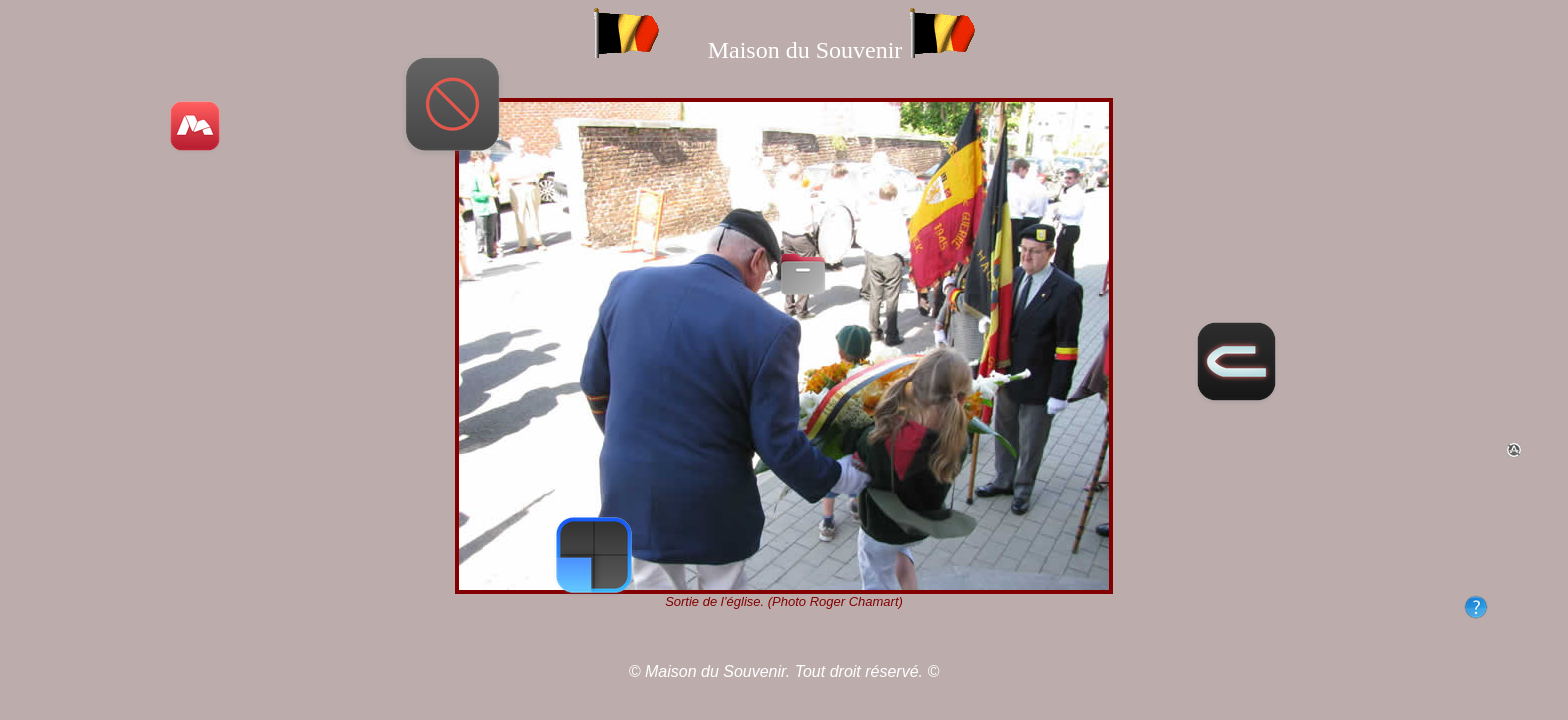 The width and height of the screenshot is (1568, 720). Describe the element at coordinates (803, 274) in the screenshot. I see `open file manager application` at that location.